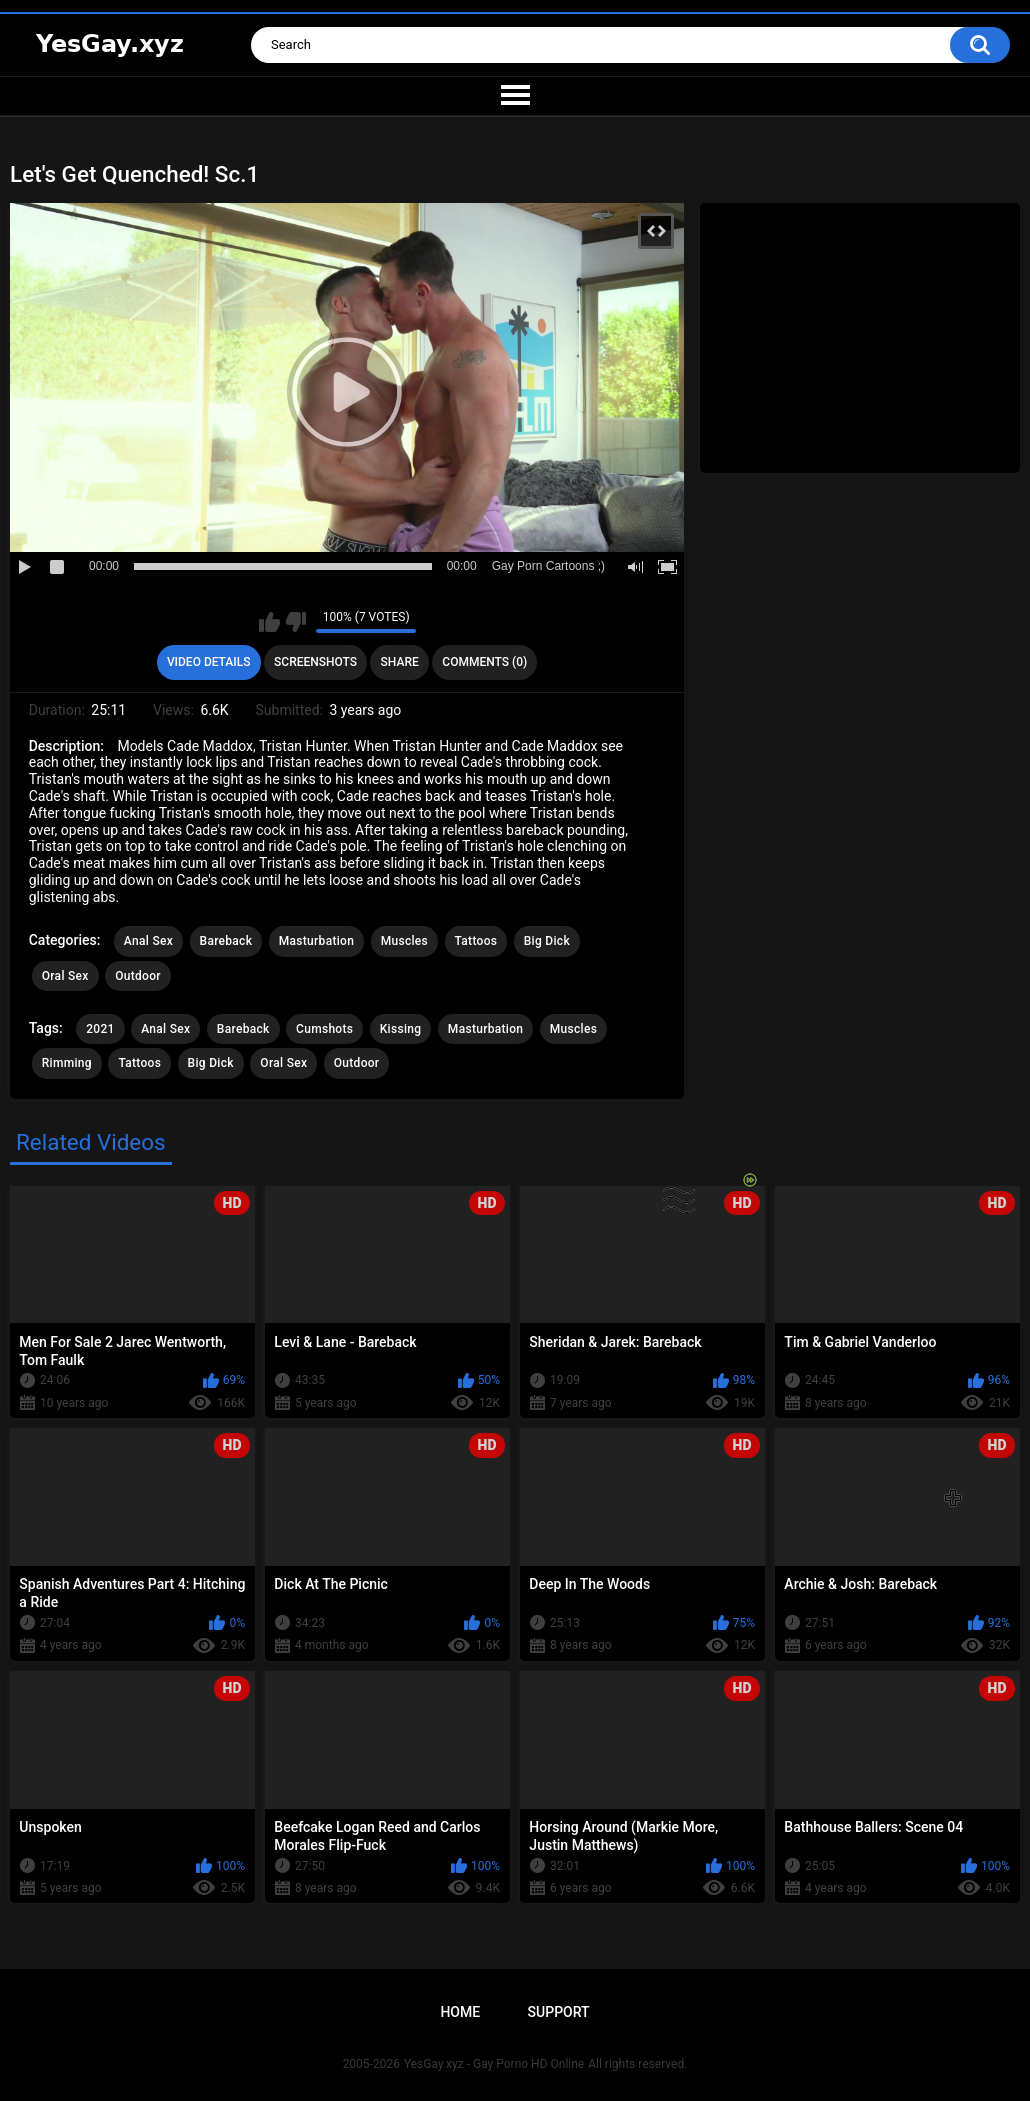 This screenshot has width=1030, height=2101. Describe the element at coordinates (679, 1200) in the screenshot. I see `indicates water or aquatic features` at that location.